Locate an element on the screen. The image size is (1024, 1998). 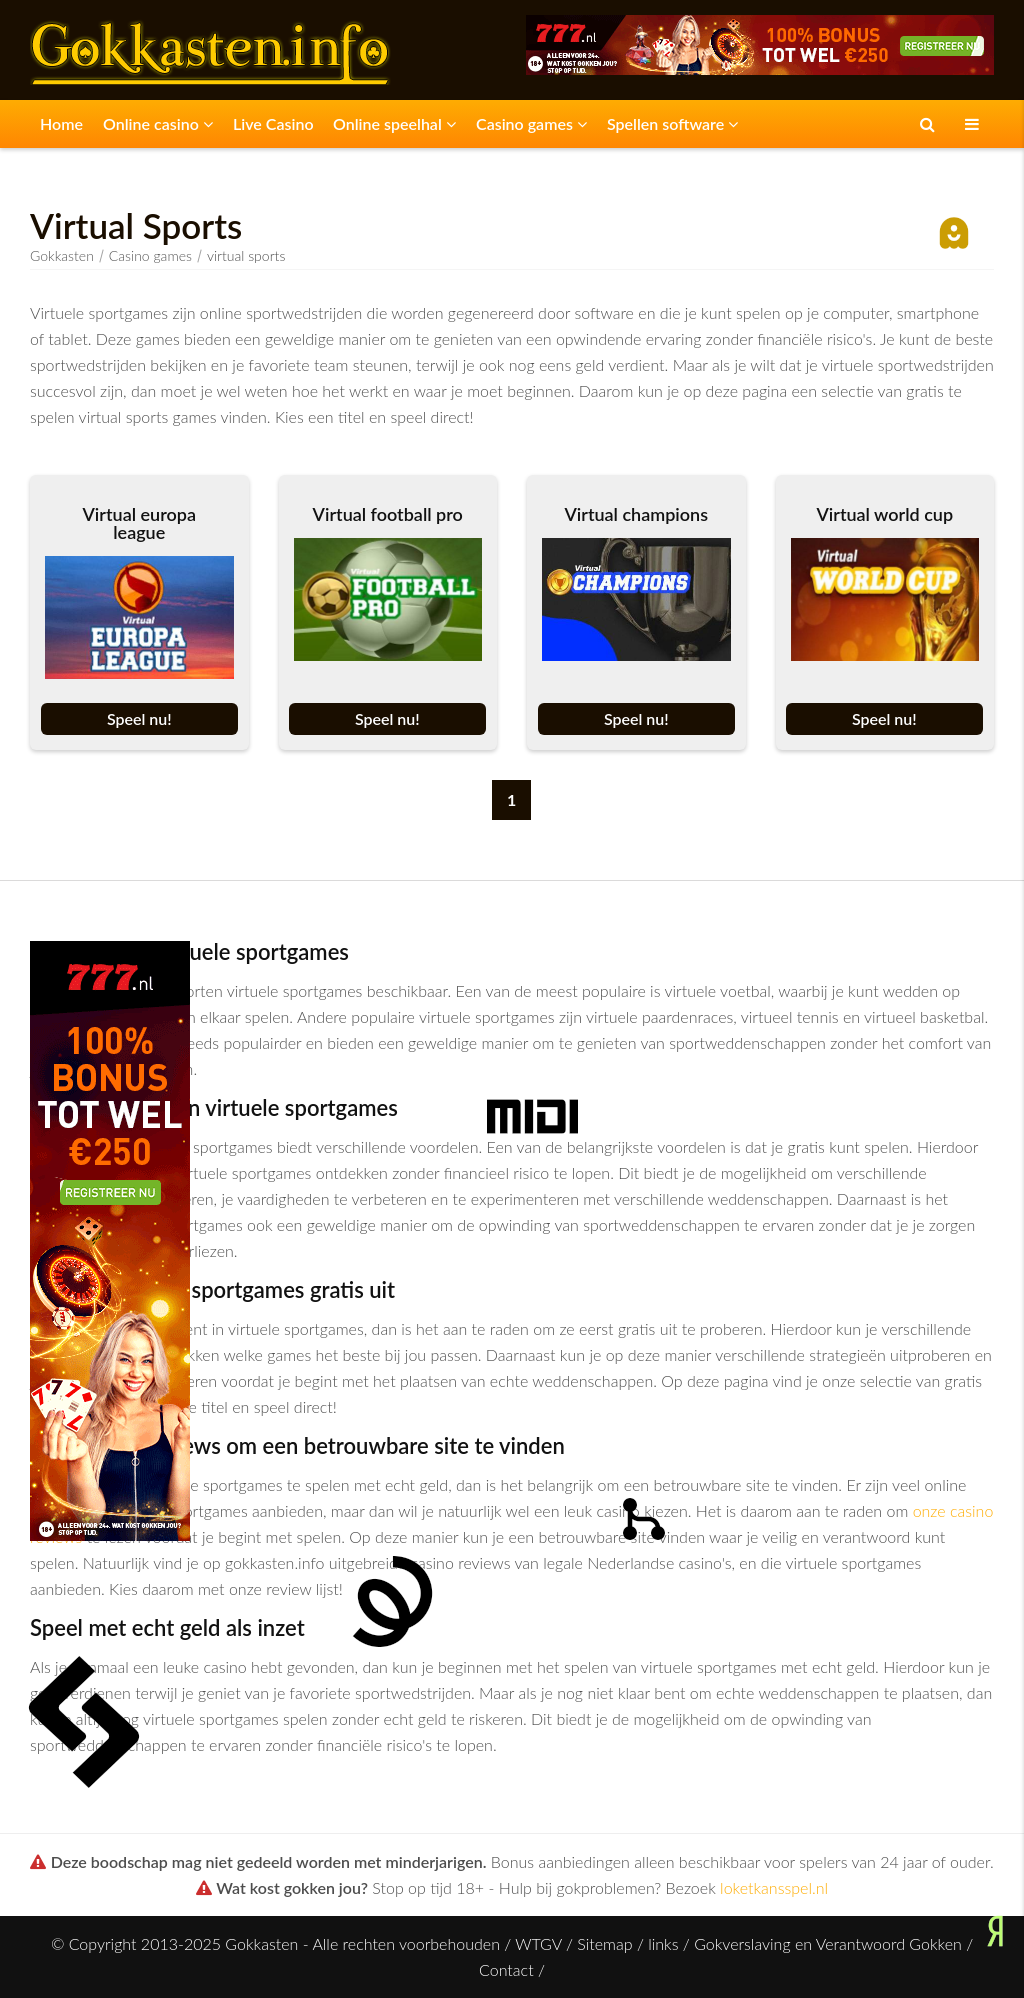
midi audio format or protocol indicator is located at coordinates (532, 1116).